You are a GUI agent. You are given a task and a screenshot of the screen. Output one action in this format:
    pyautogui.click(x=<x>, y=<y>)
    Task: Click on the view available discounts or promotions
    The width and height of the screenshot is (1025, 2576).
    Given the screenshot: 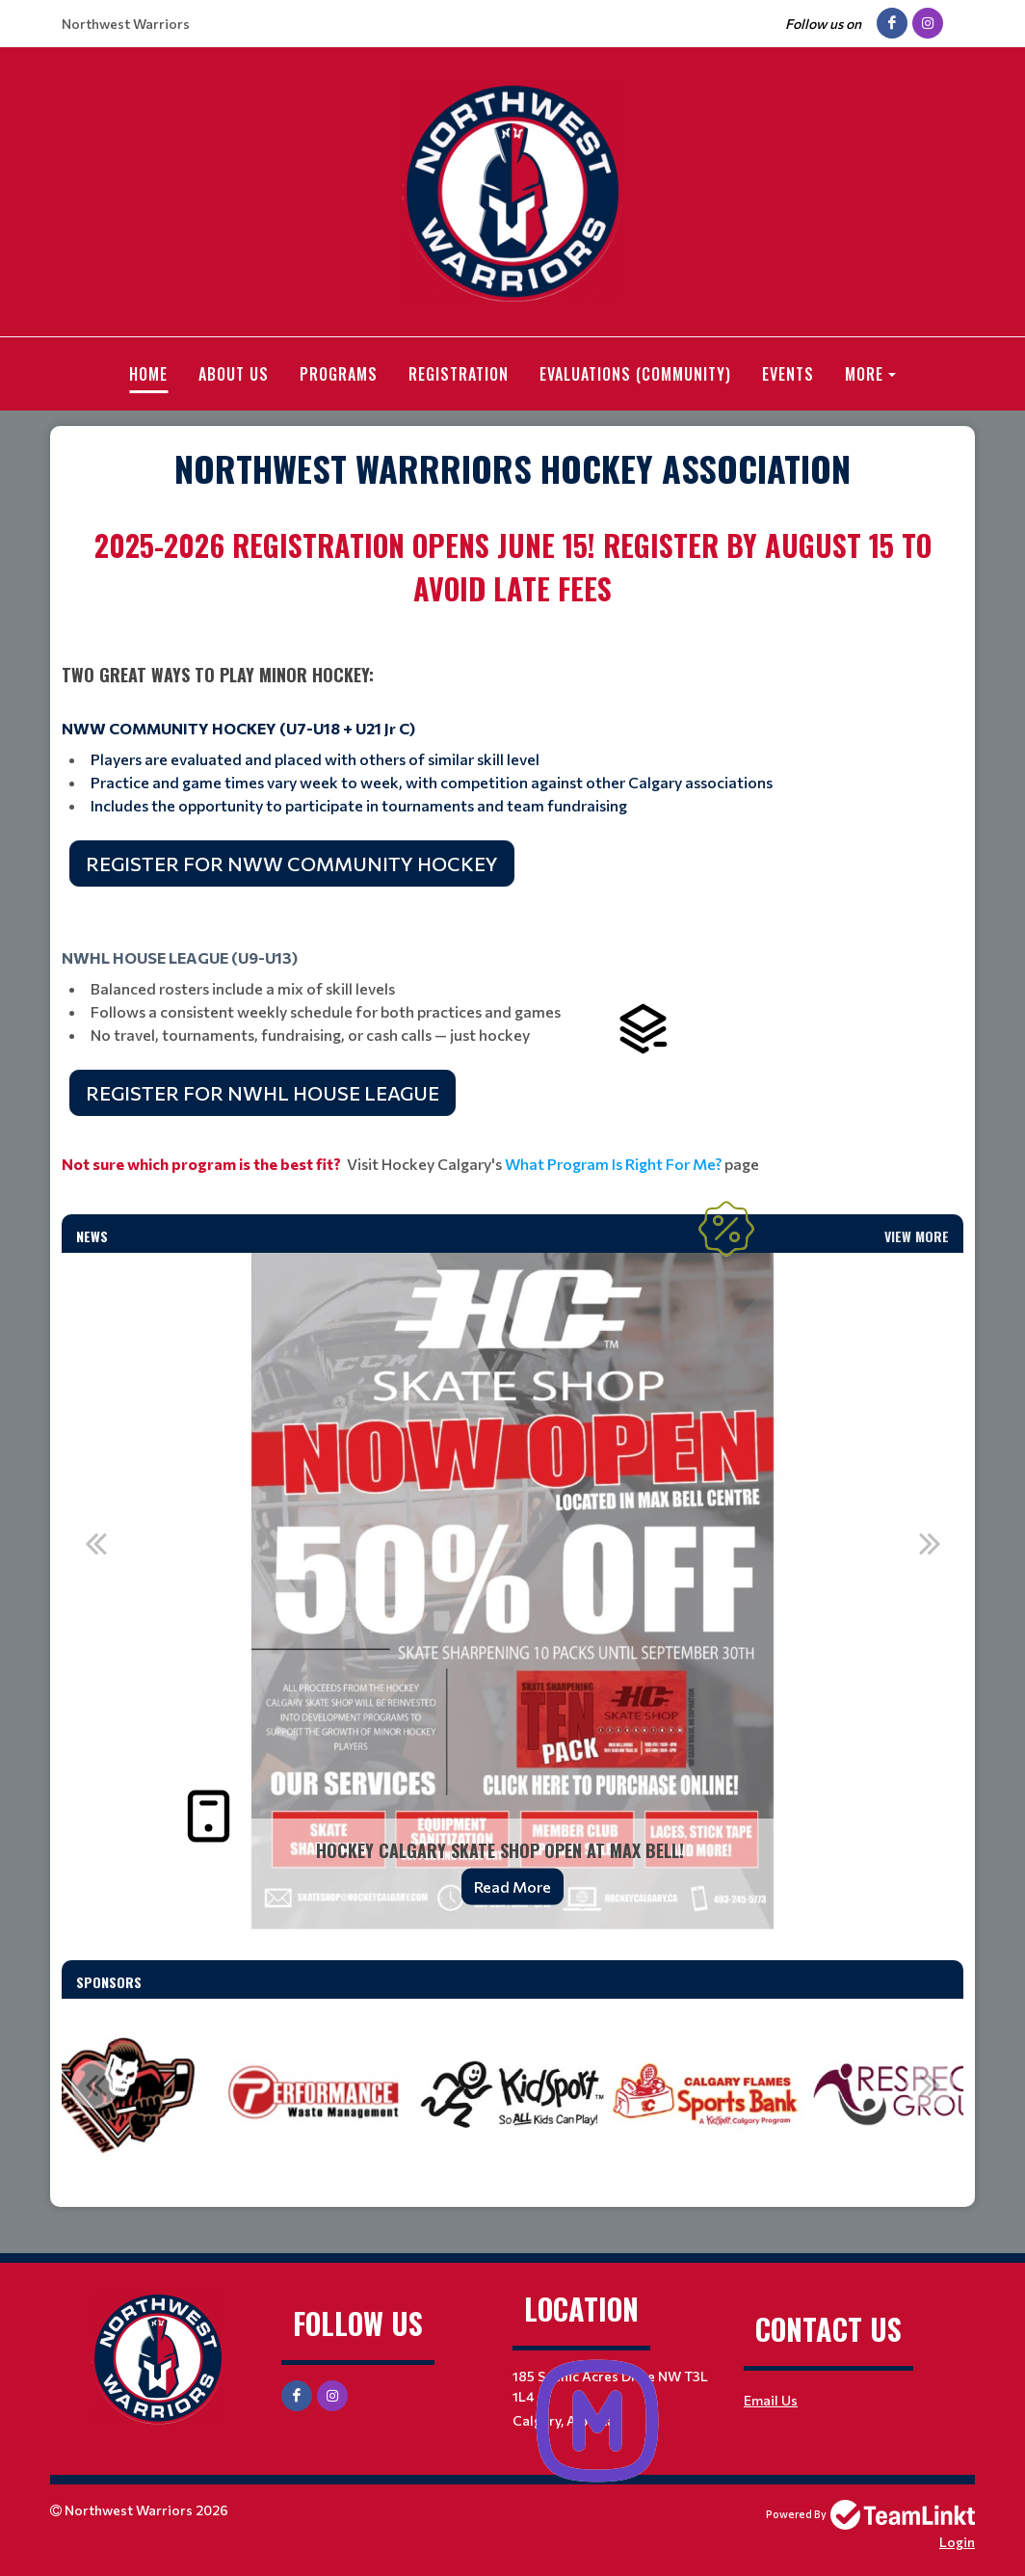 What is the action you would take?
    pyautogui.click(x=726, y=1229)
    